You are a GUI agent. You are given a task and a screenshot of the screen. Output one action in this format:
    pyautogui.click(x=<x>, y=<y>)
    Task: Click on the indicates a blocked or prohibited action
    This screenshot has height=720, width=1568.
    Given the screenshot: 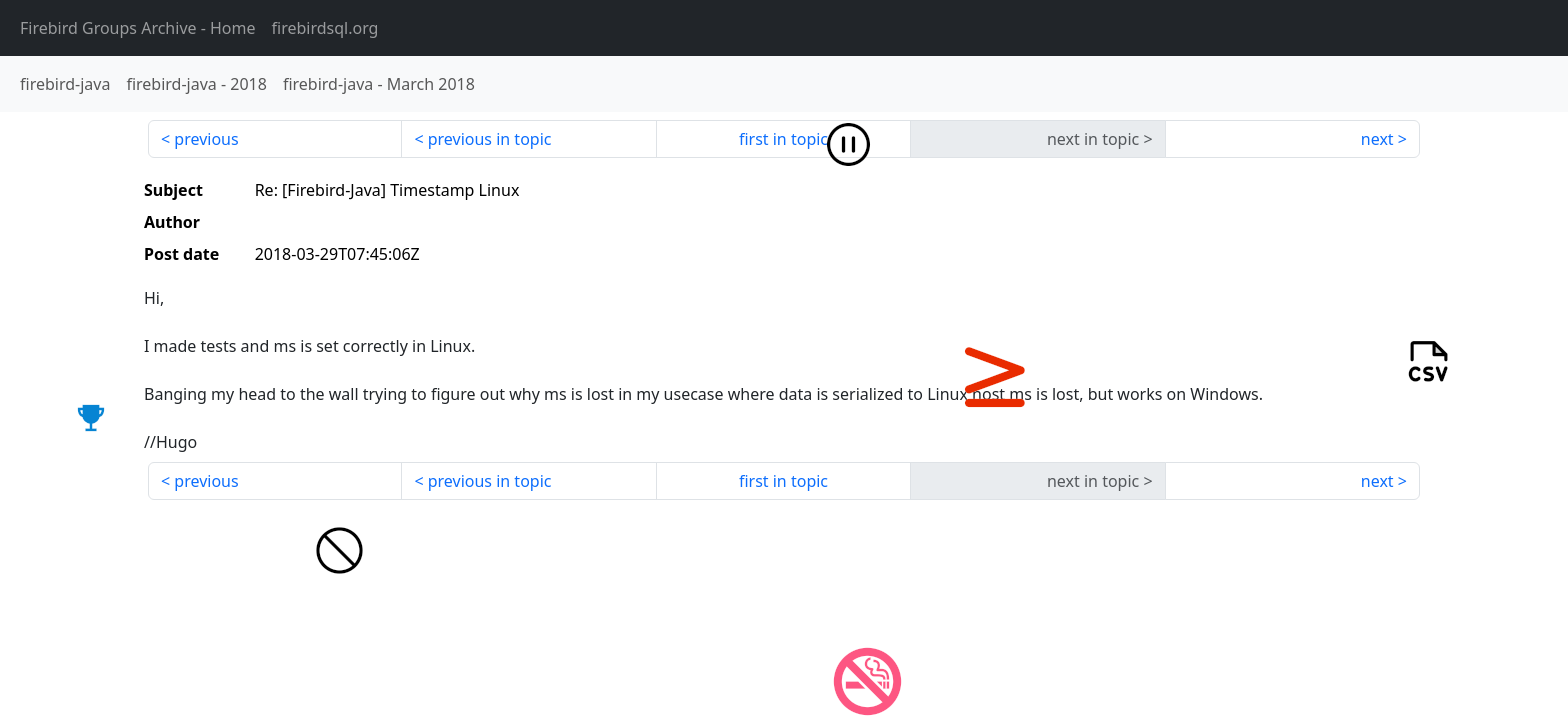 What is the action you would take?
    pyautogui.click(x=339, y=550)
    